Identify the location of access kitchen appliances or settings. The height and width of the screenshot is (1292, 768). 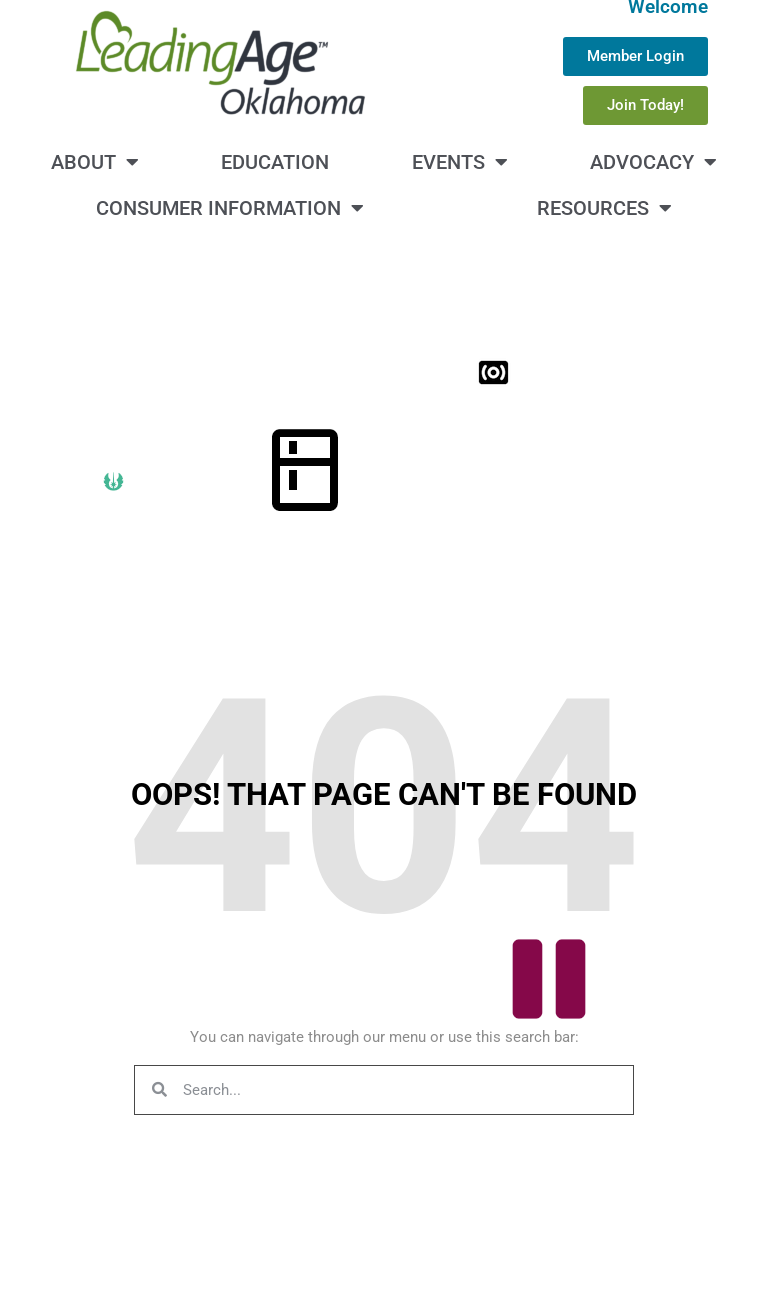
(305, 470).